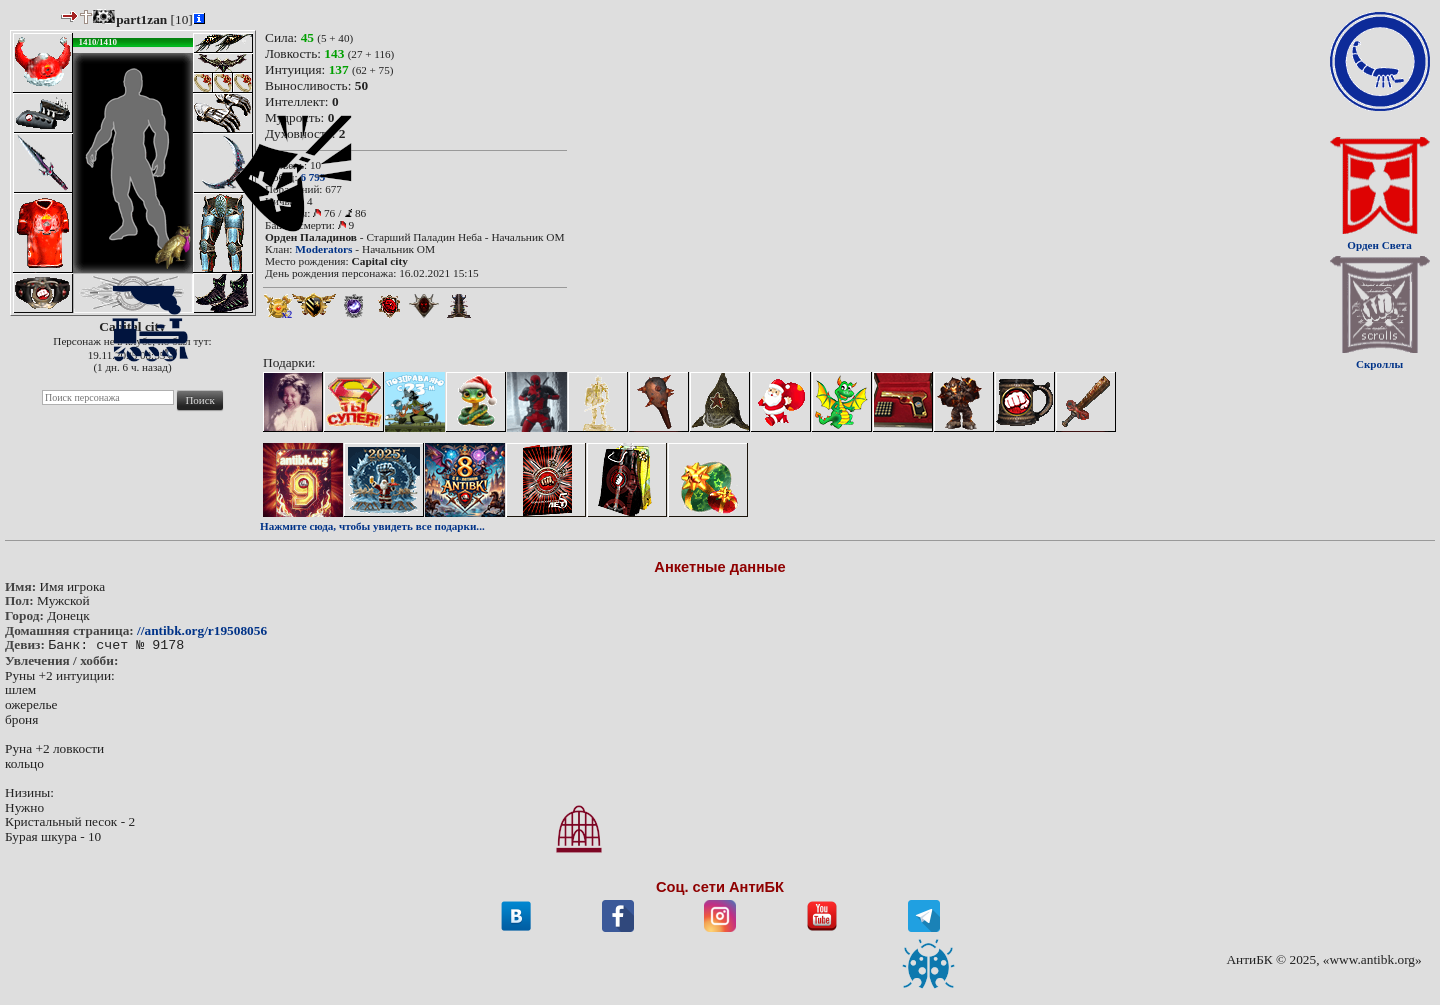 The image size is (1440, 1005). Describe the element at coordinates (579, 829) in the screenshot. I see `bird cage item or decoration in a game inventory` at that location.